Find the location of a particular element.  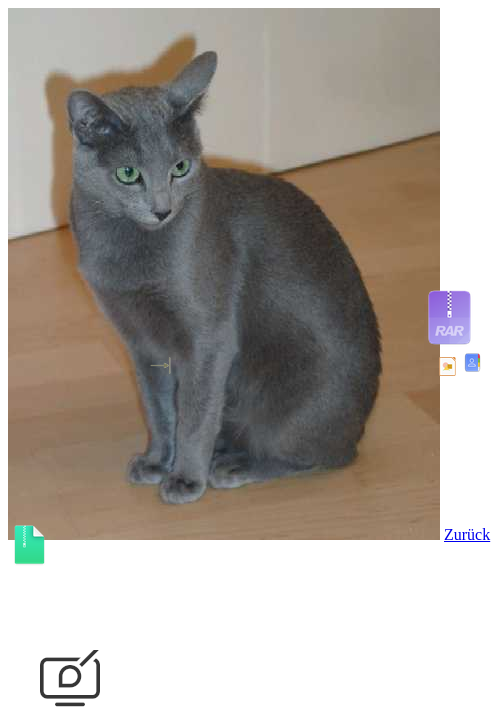

jump to the last item in a list is located at coordinates (160, 365).